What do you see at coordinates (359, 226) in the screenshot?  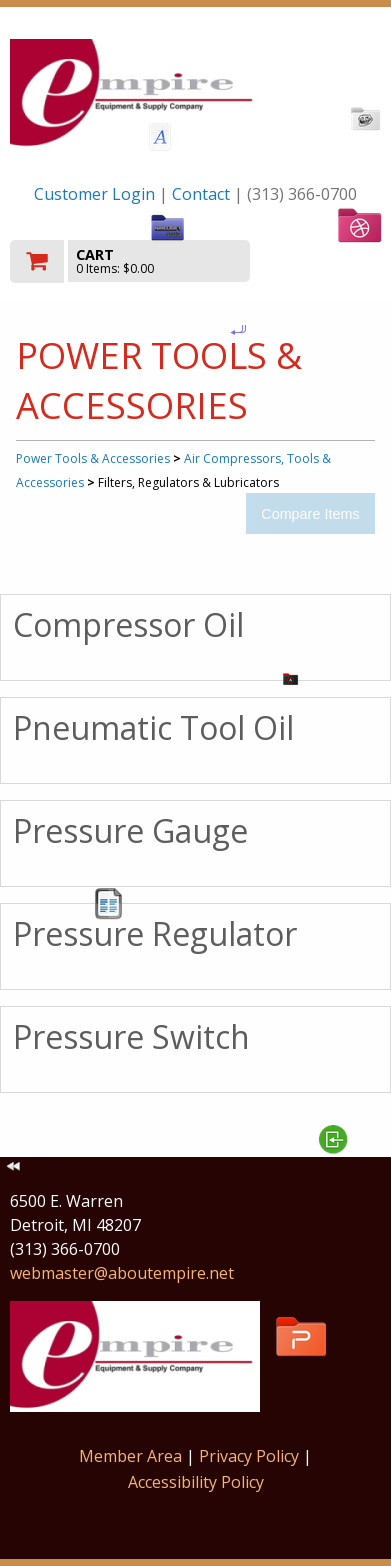 I see `folder containing Dribbble design assets` at bounding box center [359, 226].